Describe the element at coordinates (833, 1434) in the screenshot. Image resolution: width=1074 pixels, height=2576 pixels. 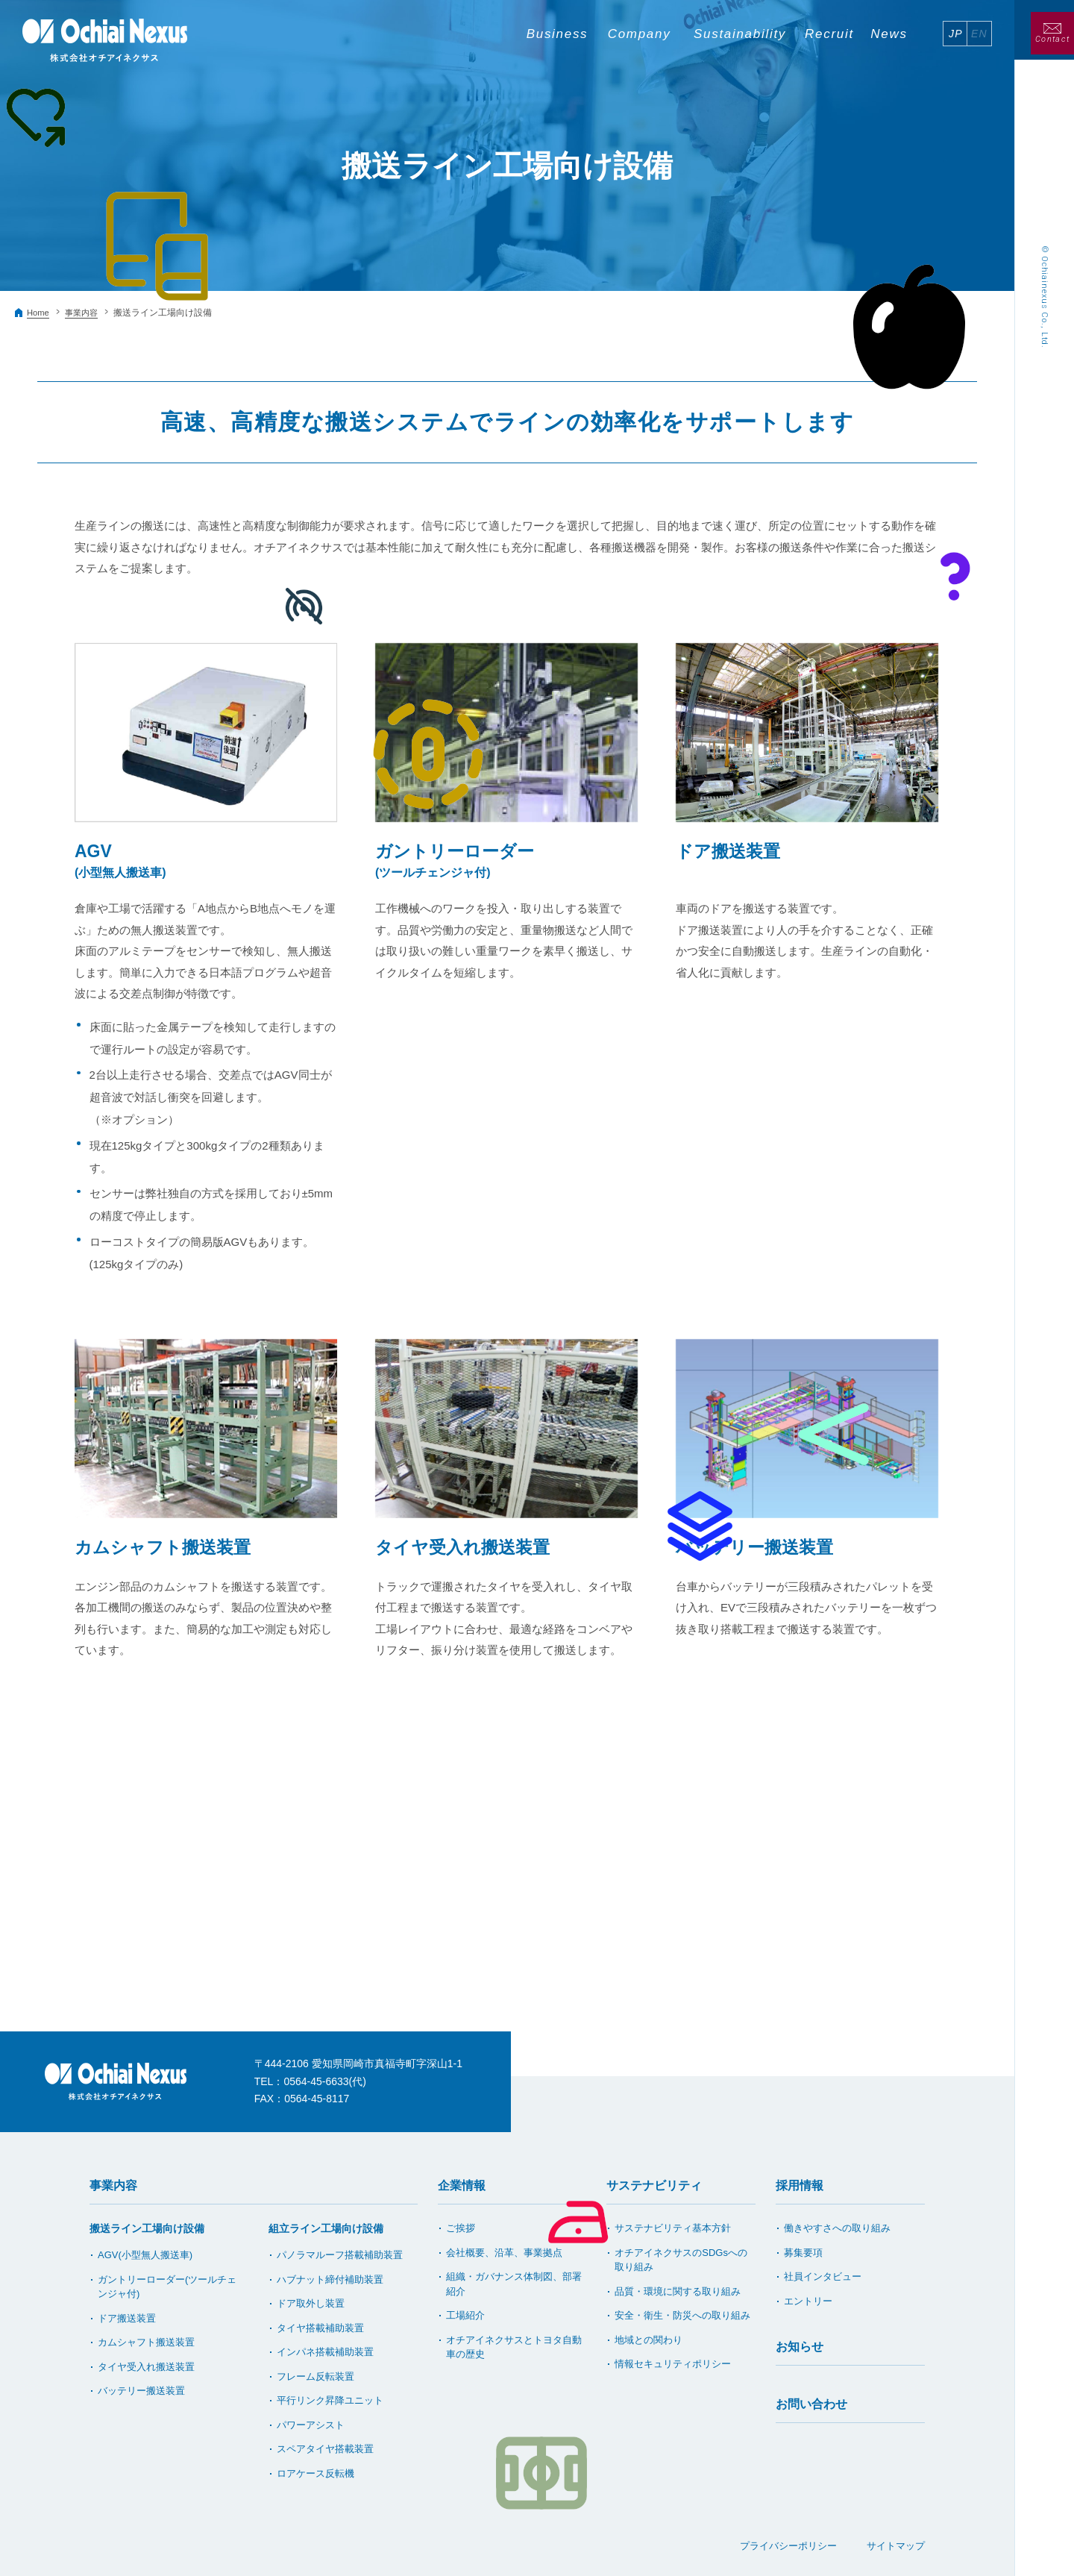
I see `less than comparison operator` at that location.